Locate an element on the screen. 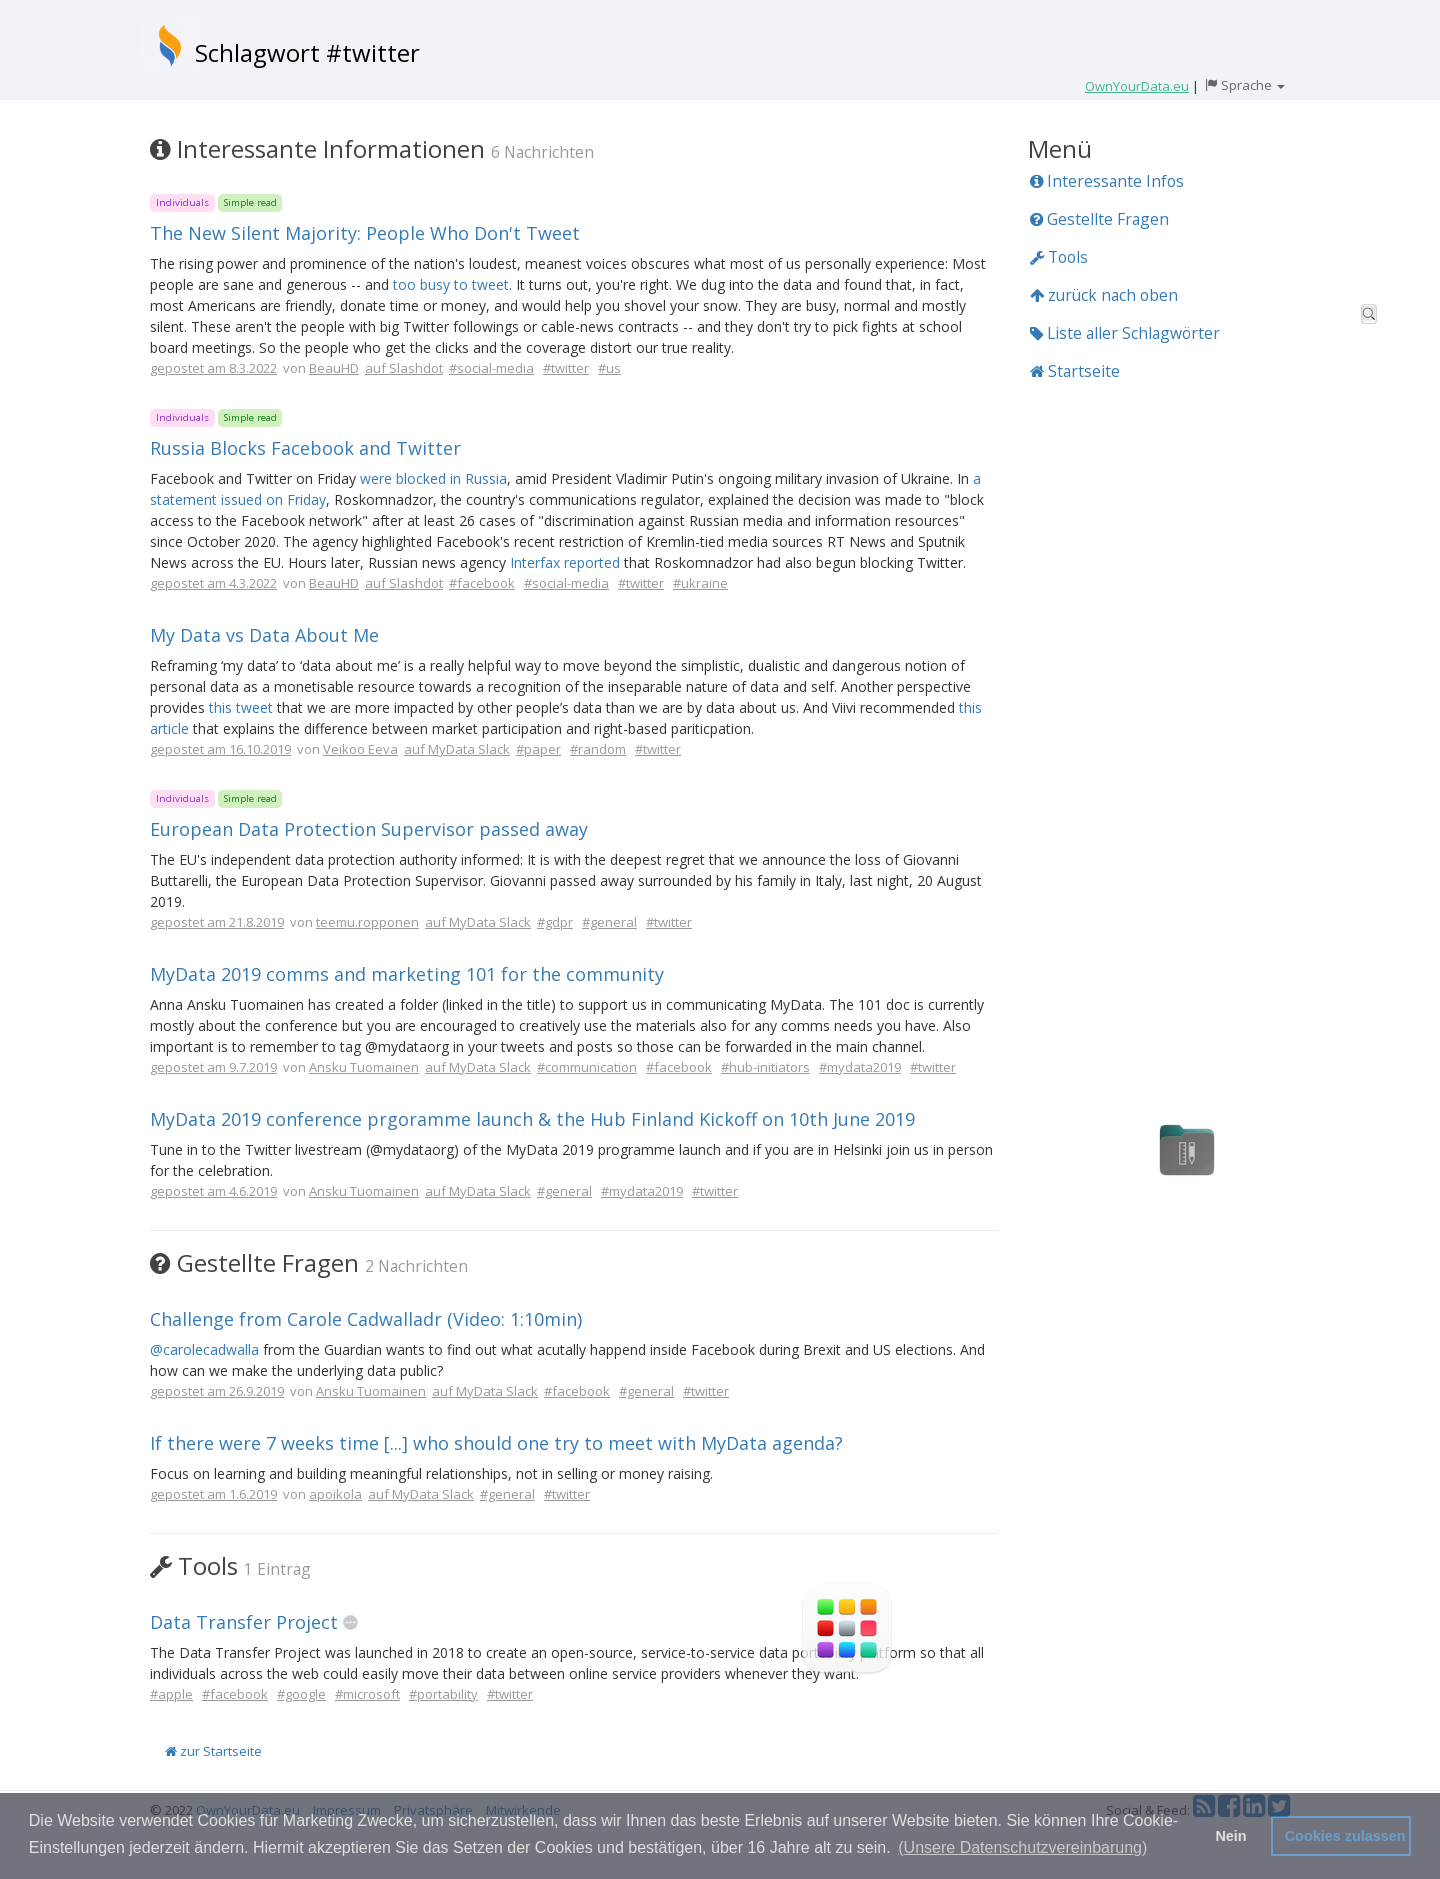  open templates folder is located at coordinates (1187, 1150).